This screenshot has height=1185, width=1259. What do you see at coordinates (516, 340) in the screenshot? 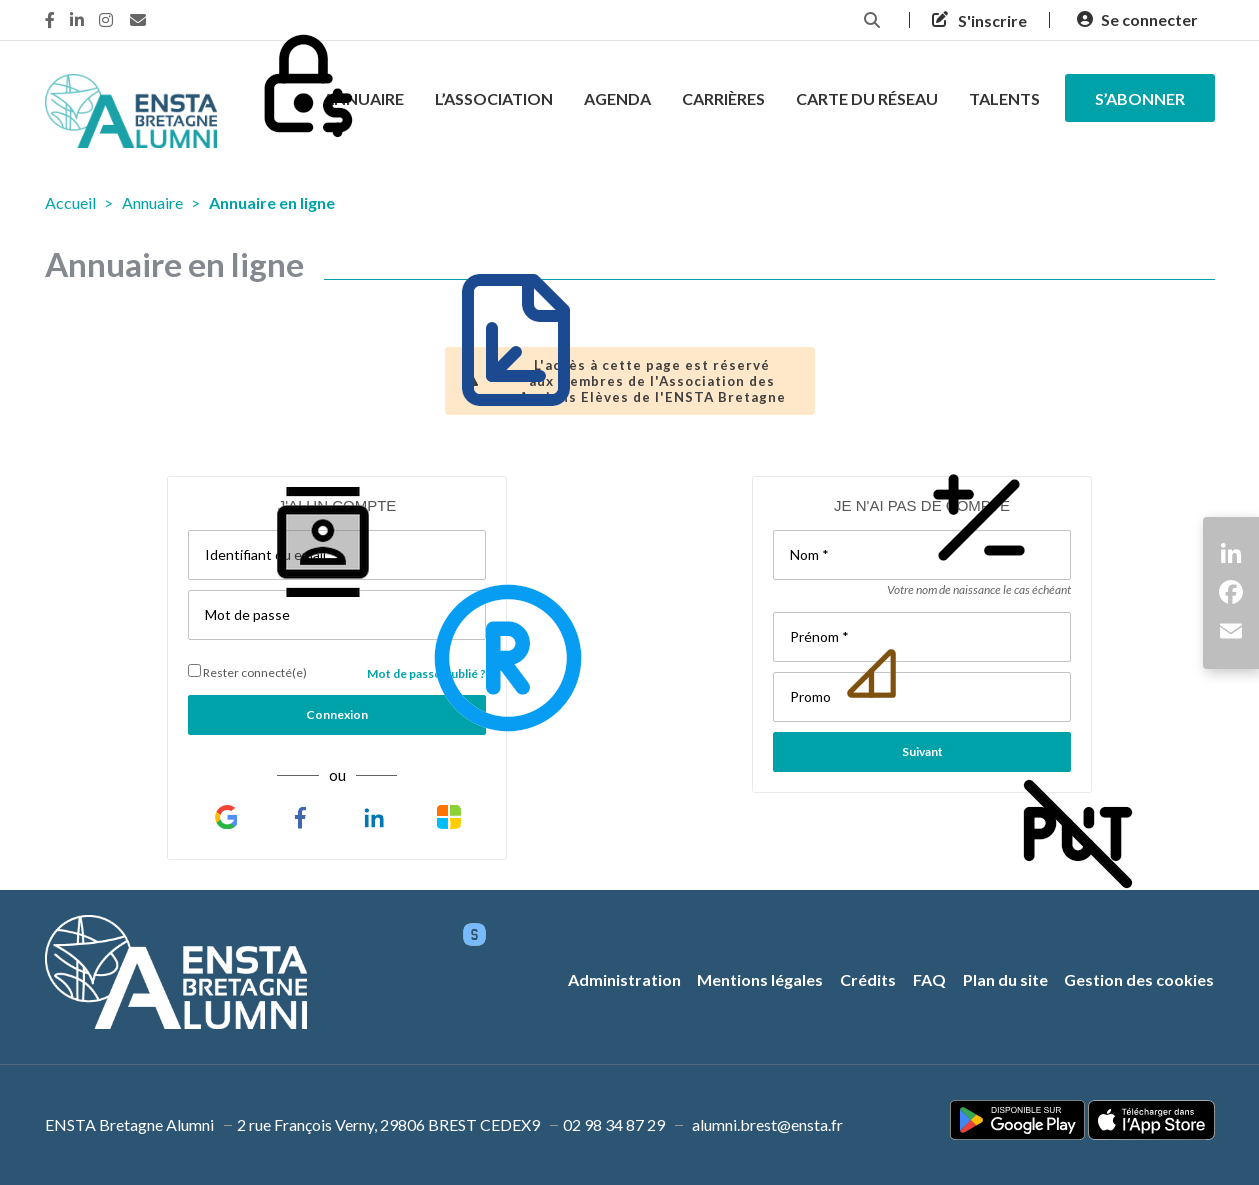
I see `view 3d model or visualization file` at bounding box center [516, 340].